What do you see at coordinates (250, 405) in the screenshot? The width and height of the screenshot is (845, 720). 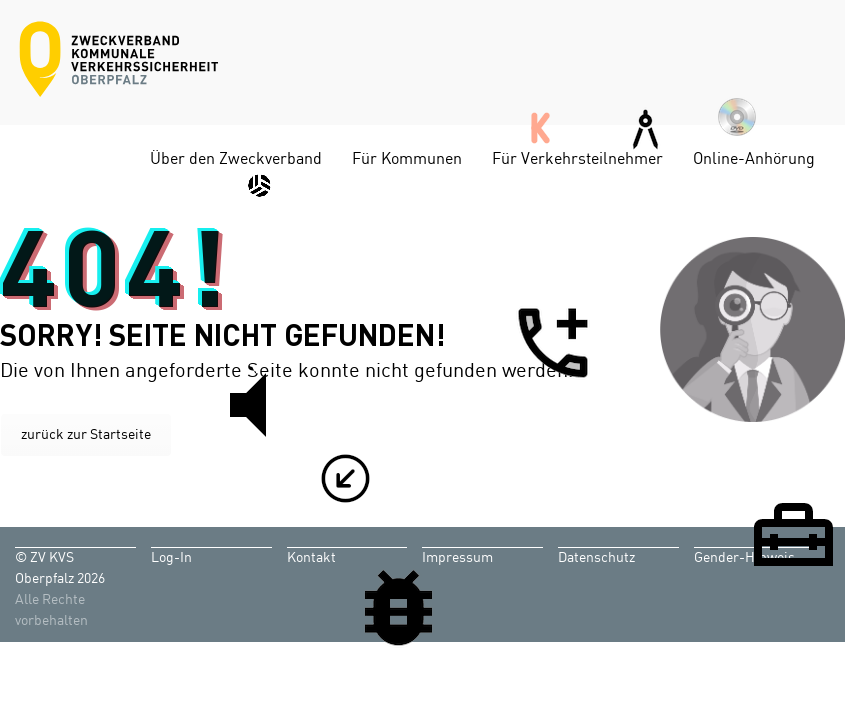 I see `mute audio or turn off sound` at bounding box center [250, 405].